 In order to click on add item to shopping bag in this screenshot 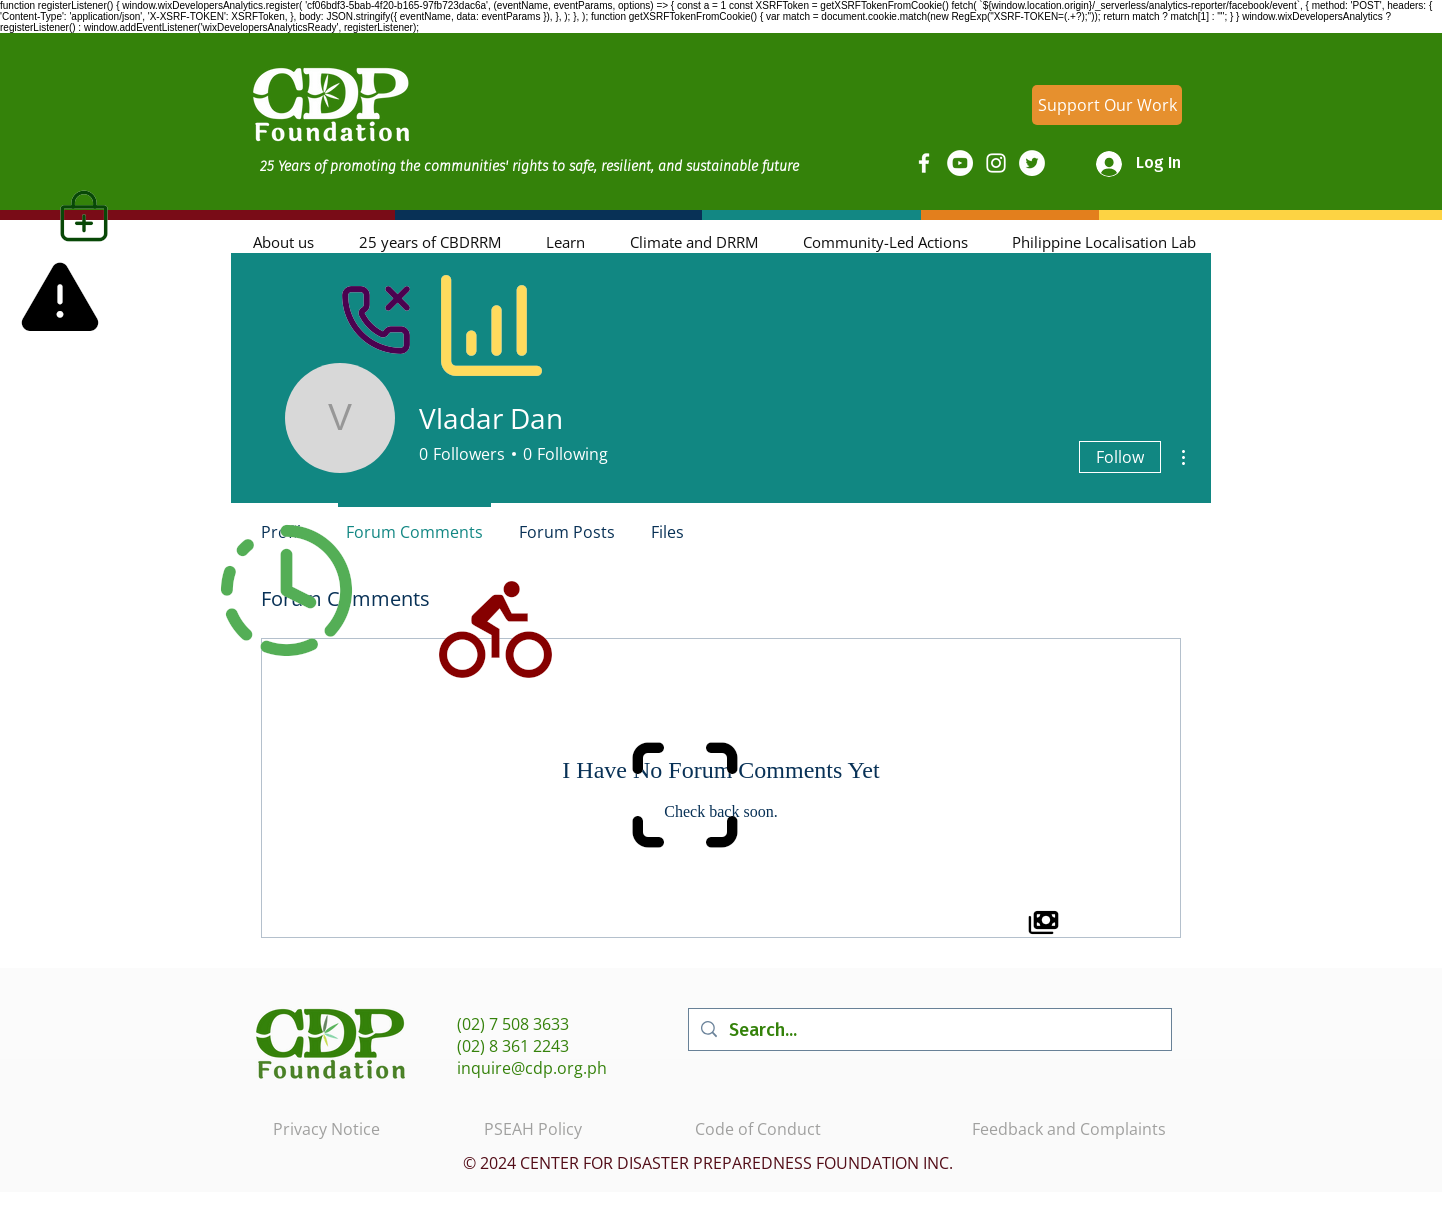, I will do `click(84, 216)`.